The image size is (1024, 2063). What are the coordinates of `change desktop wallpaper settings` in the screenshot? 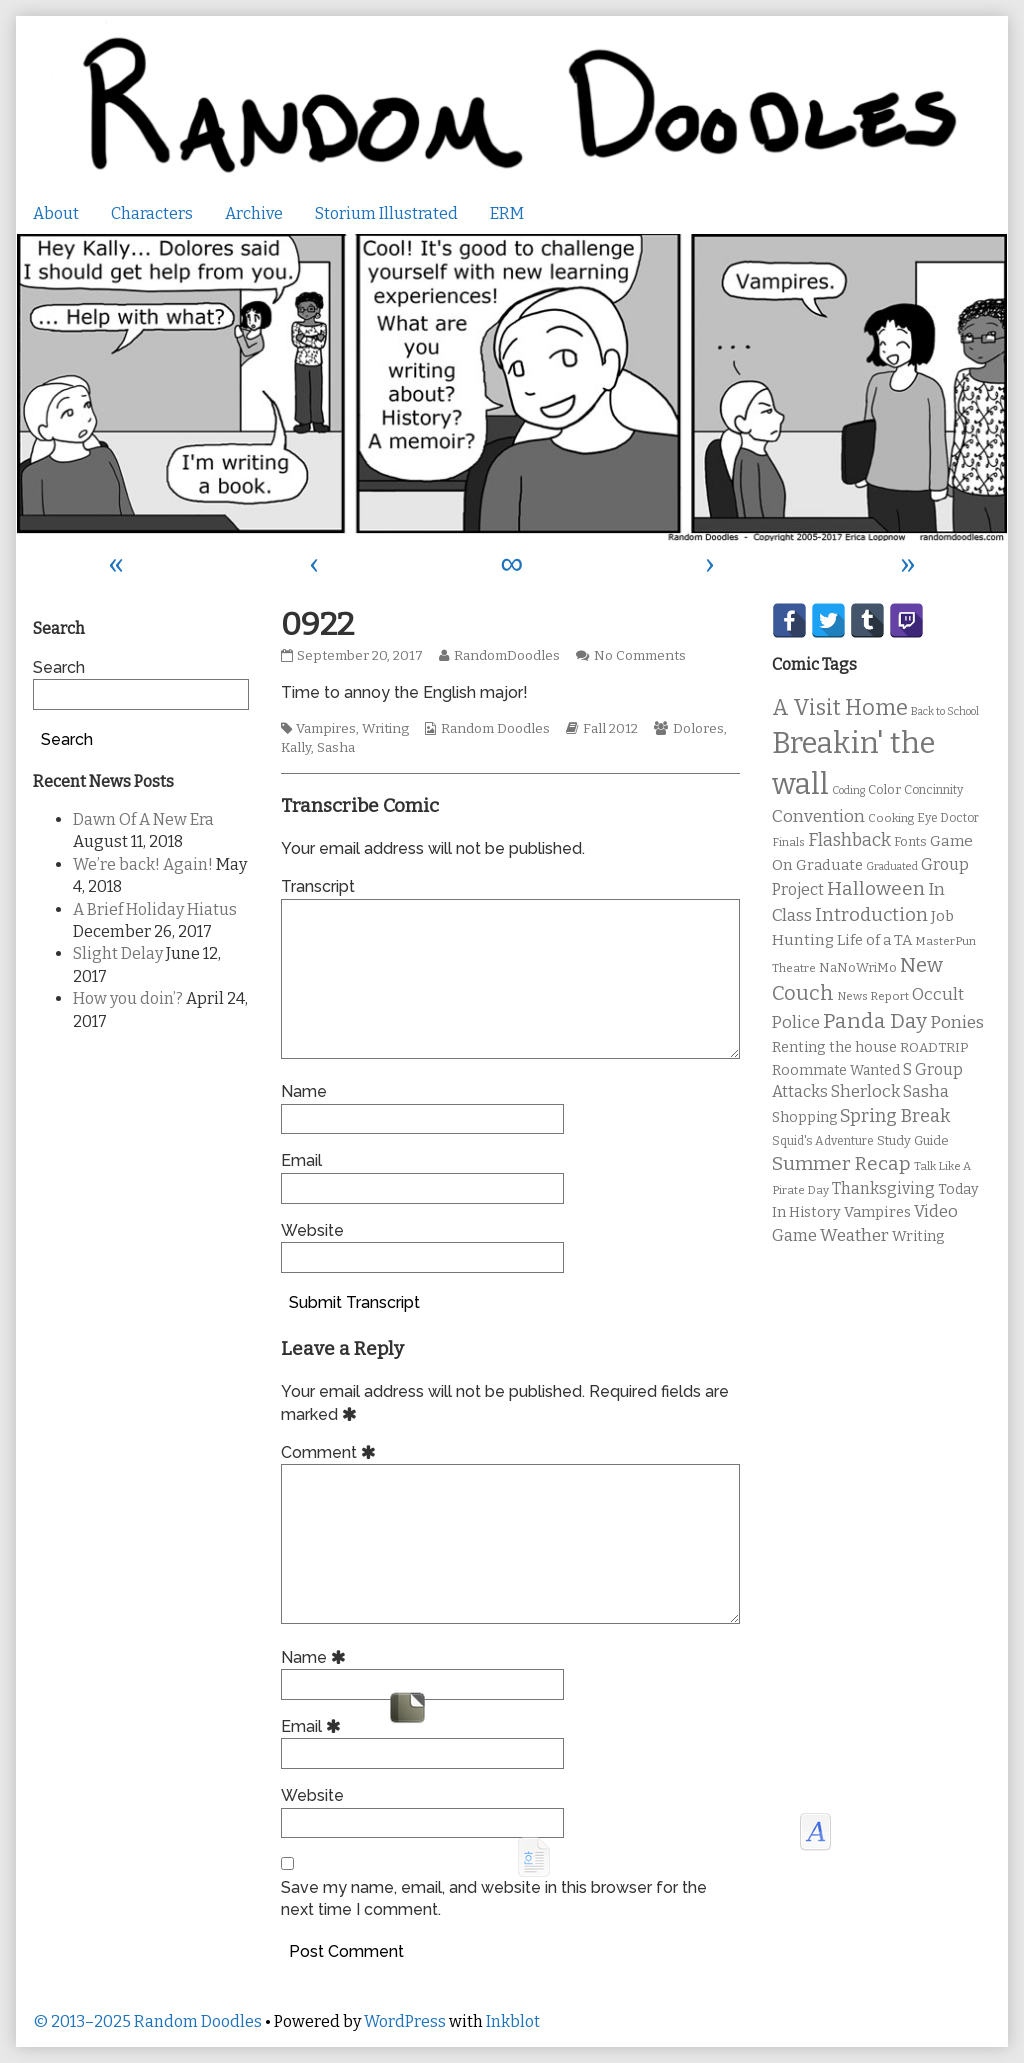 It's located at (407, 1706).